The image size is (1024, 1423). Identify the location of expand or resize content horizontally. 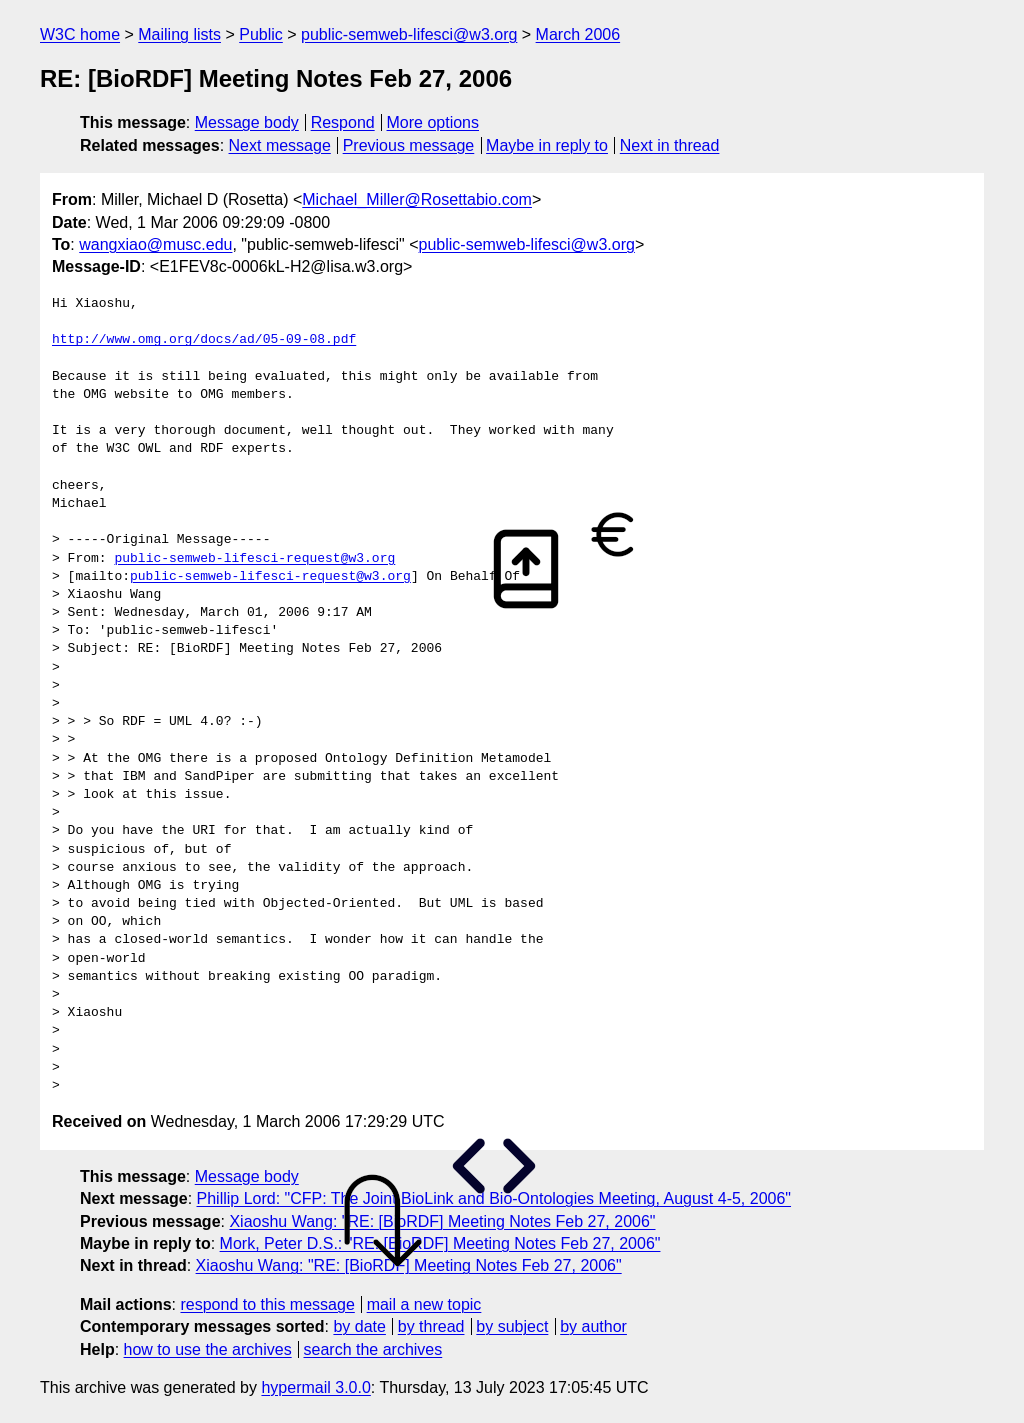
(494, 1166).